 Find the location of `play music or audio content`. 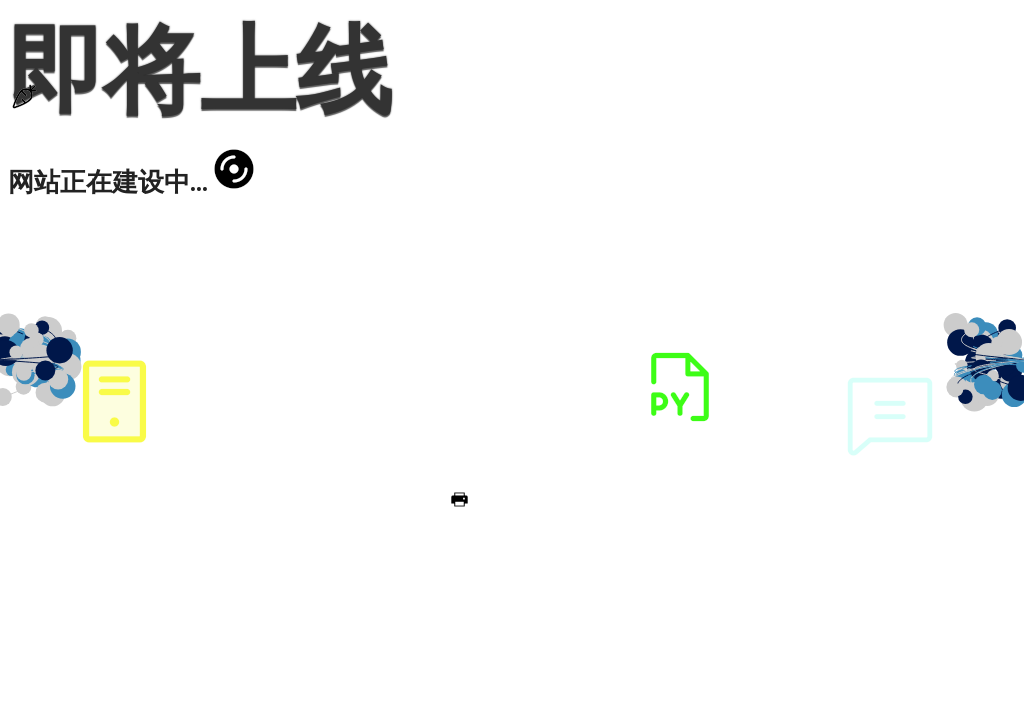

play music or audio content is located at coordinates (234, 169).